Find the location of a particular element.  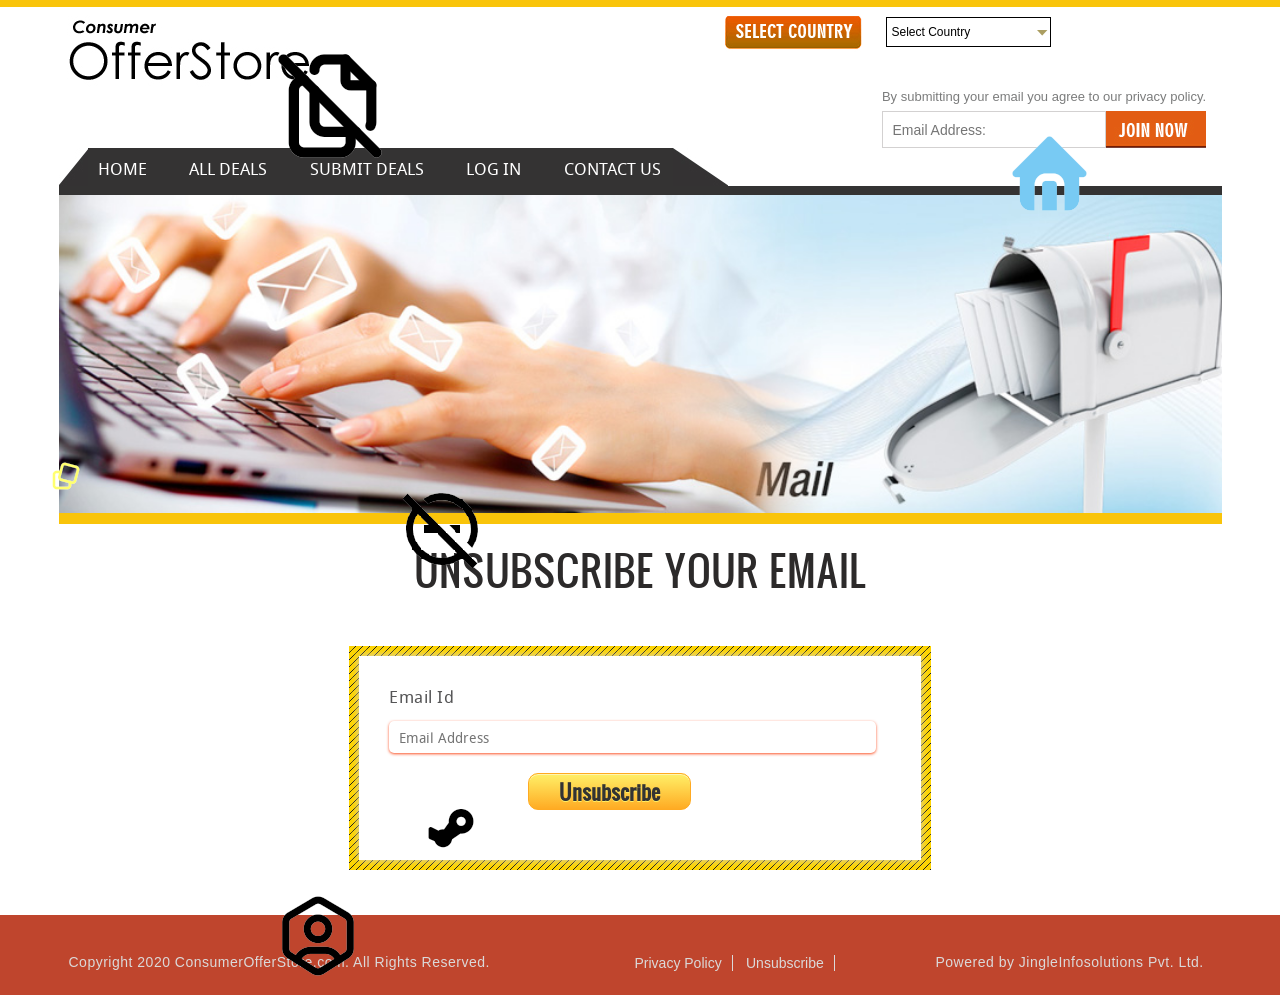

navigate to home screen is located at coordinates (1049, 173).